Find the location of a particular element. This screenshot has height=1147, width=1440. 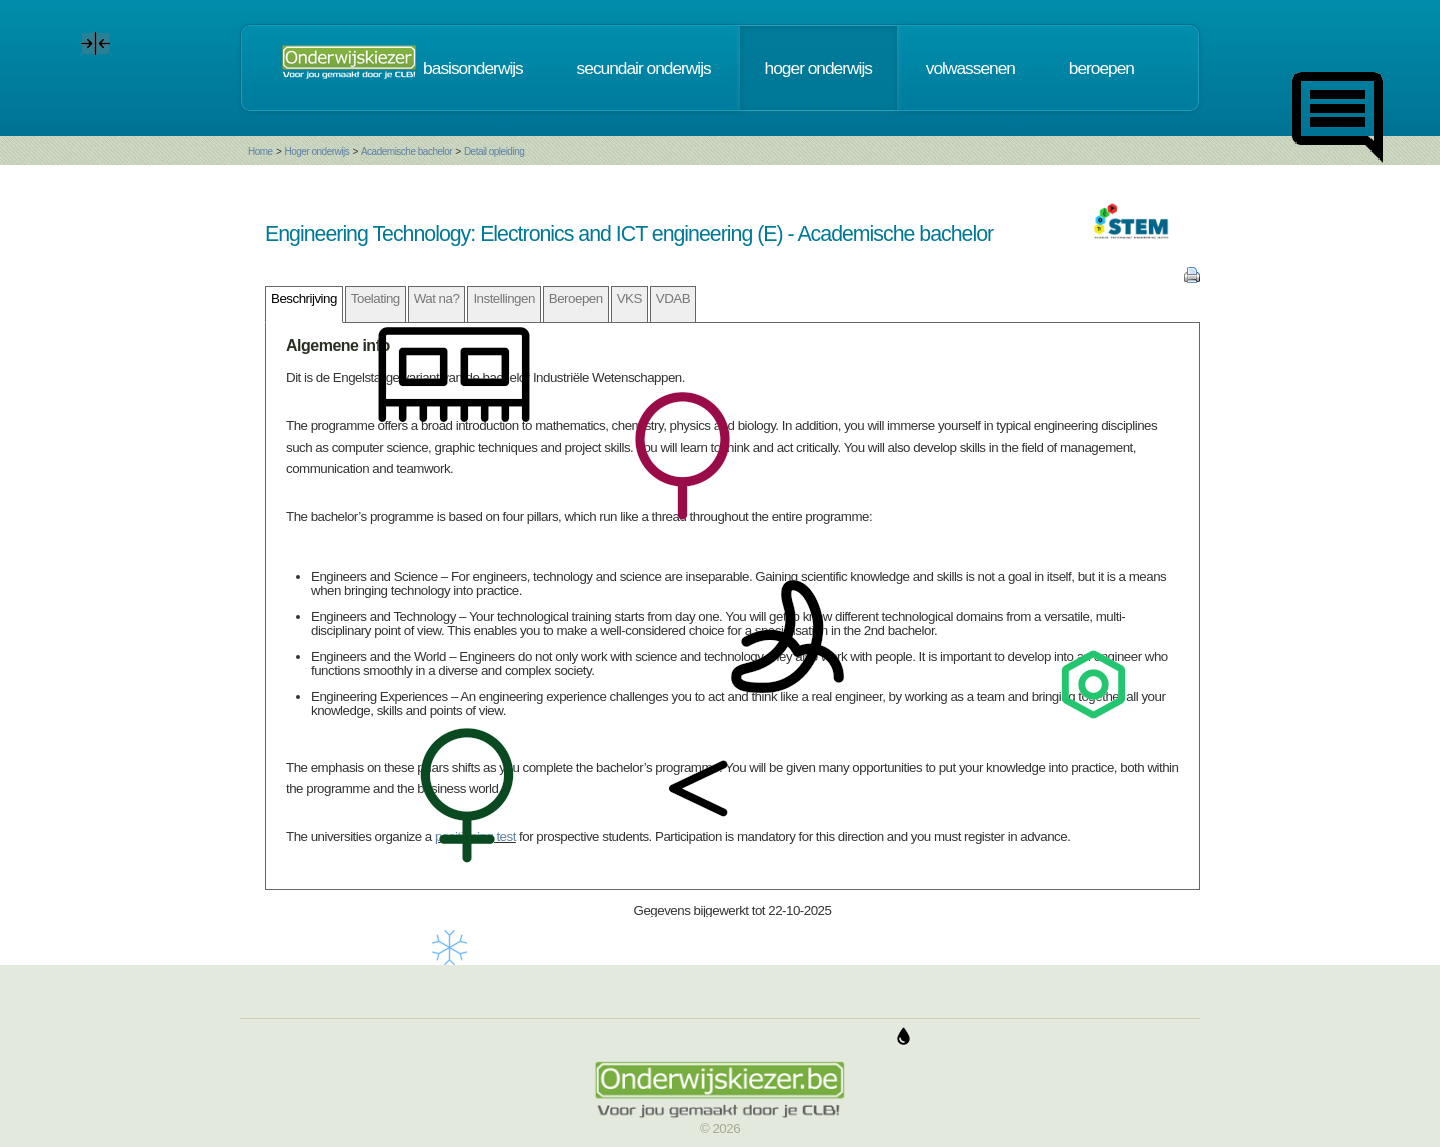

view device memory or RAM usage is located at coordinates (454, 372).